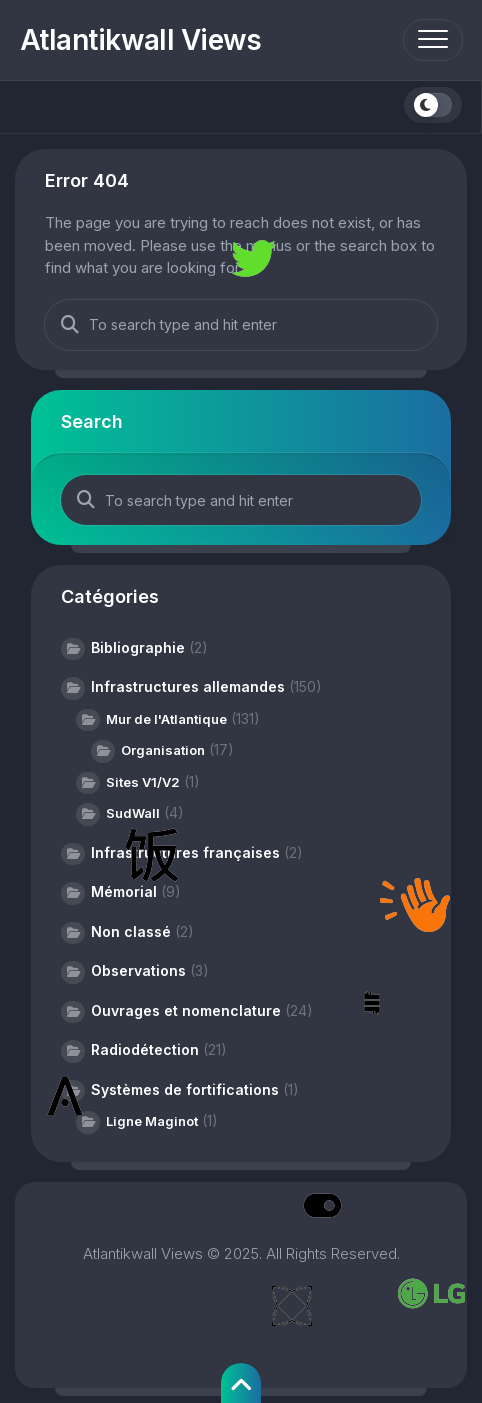  What do you see at coordinates (65, 1096) in the screenshot?
I see `actigraph brand logo` at bounding box center [65, 1096].